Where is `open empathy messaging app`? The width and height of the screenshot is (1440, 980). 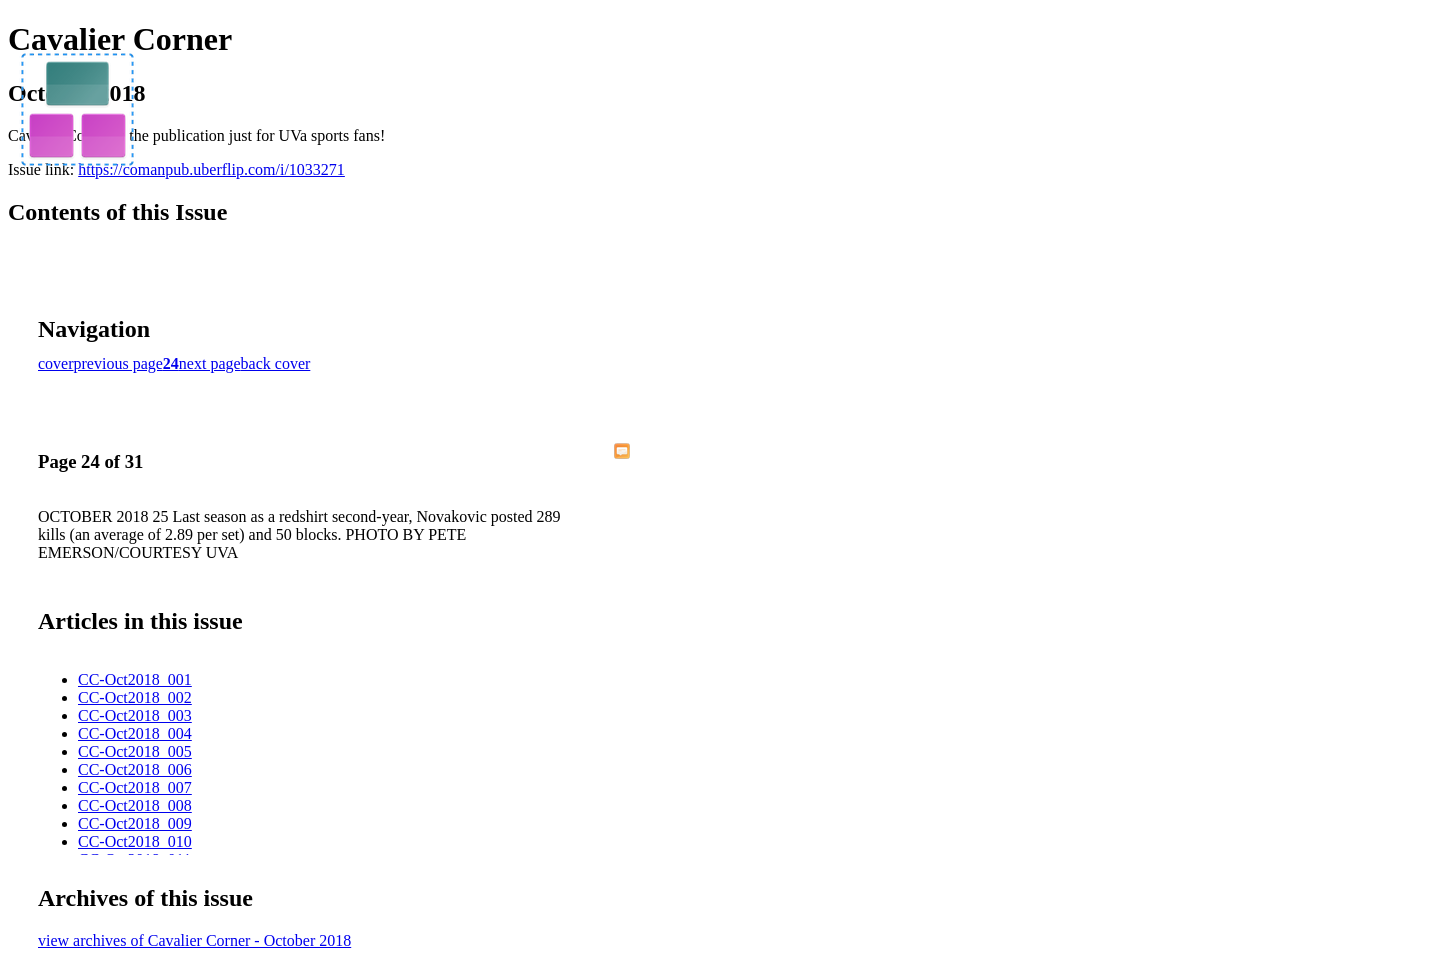
open empathy messaging app is located at coordinates (622, 451).